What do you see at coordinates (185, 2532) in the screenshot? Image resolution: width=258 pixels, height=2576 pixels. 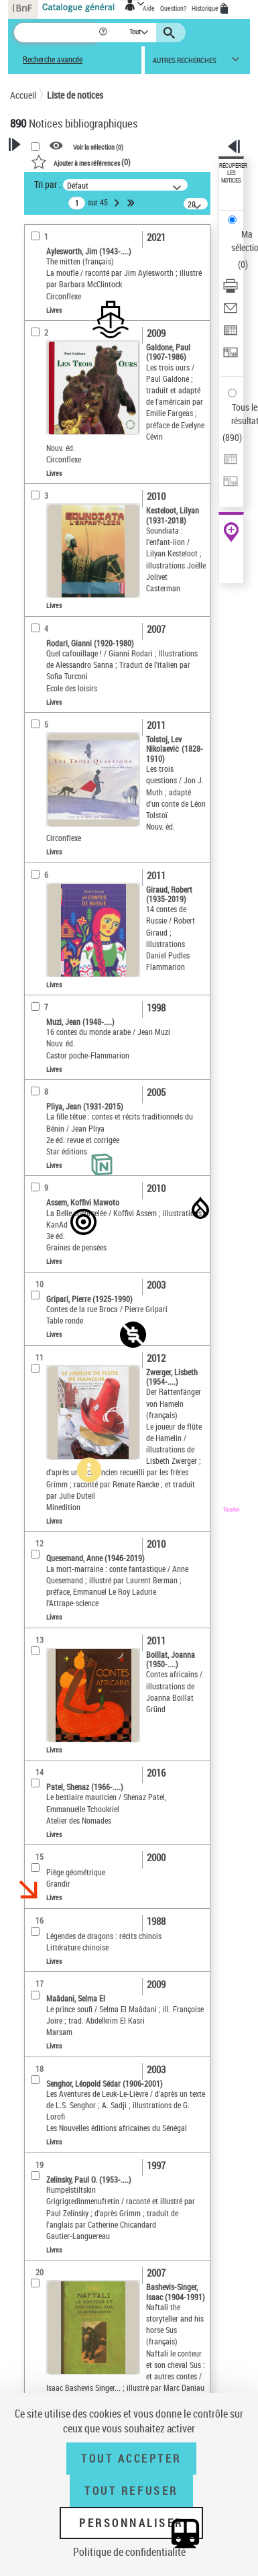 I see `view subway or metro transit options` at bounding box center [185, 2532].